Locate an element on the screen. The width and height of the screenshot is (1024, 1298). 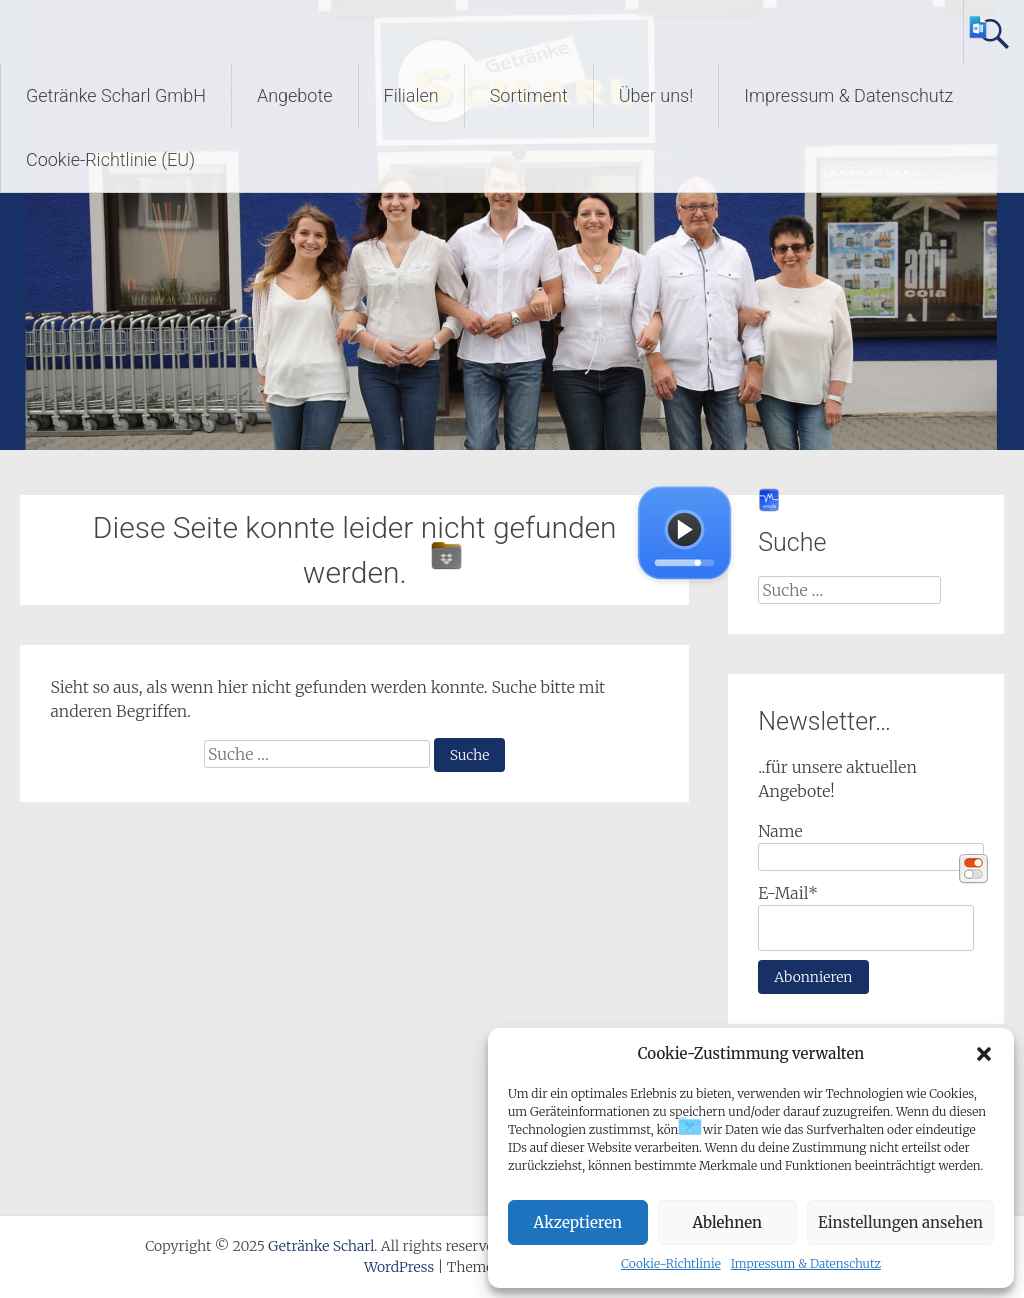
open desktop preferences or settings is located at coordinates (973, 868).